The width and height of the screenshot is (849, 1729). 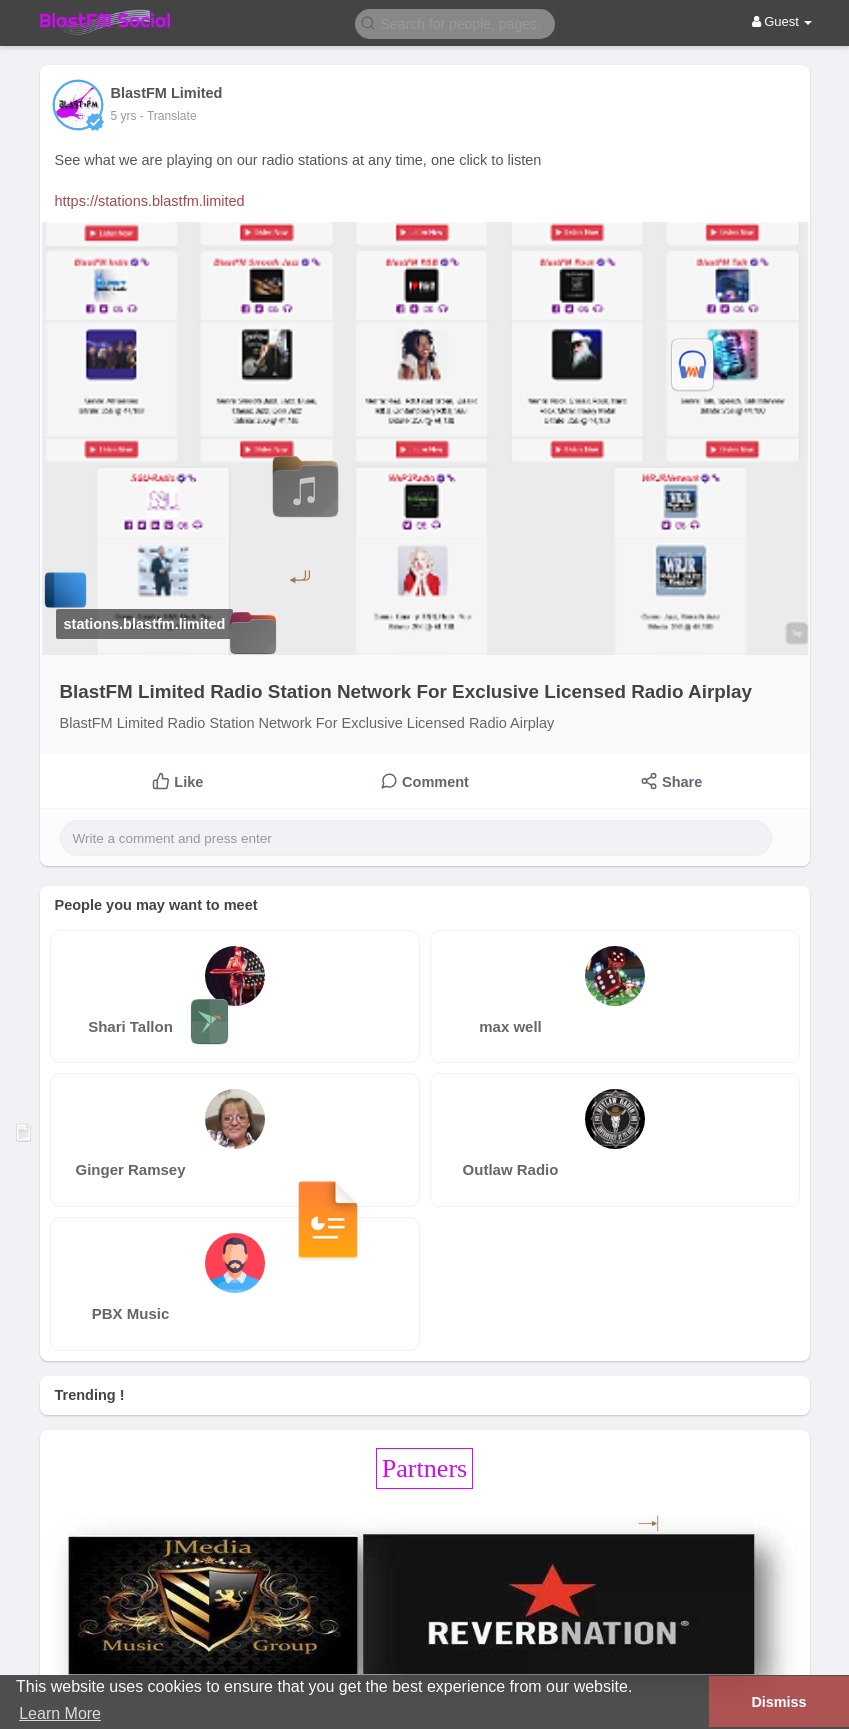 I want to click on reply to all recipients in an email thread, so click(x=299, y=575).